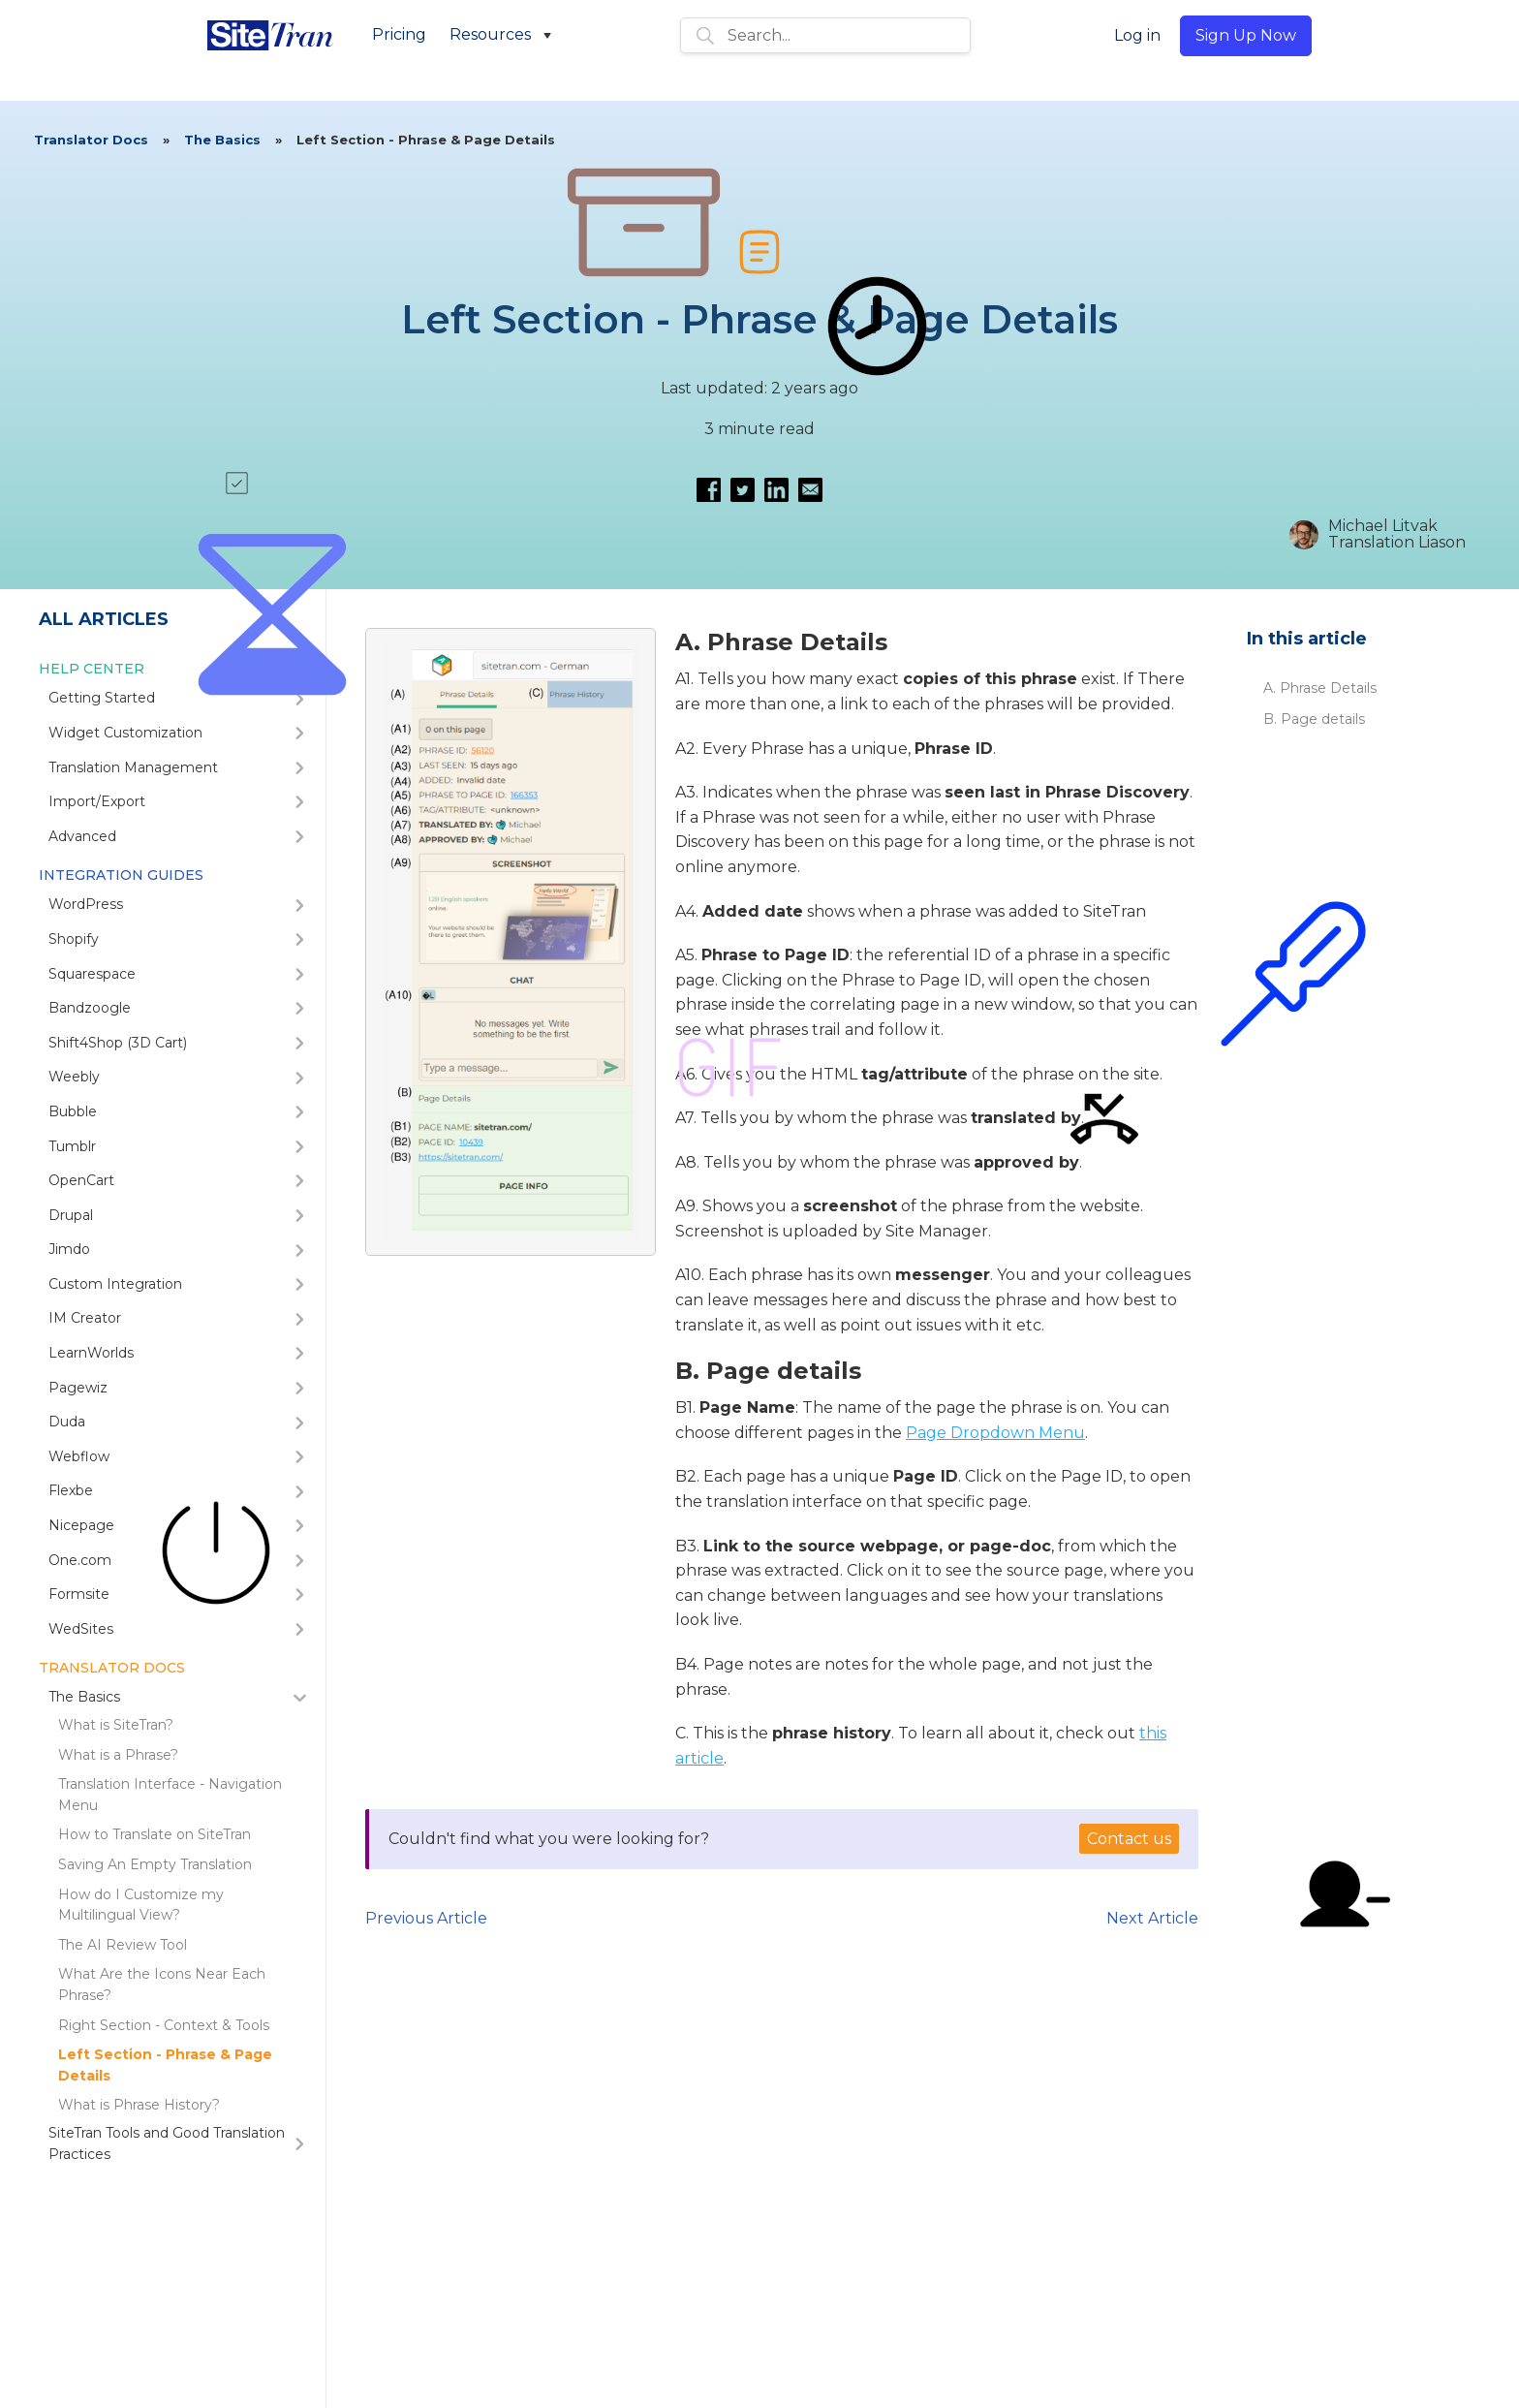  What do you see at coordinates (272, 614) in the screenshot?
I see `indicates time is running low` at bounding box center [272, 614].